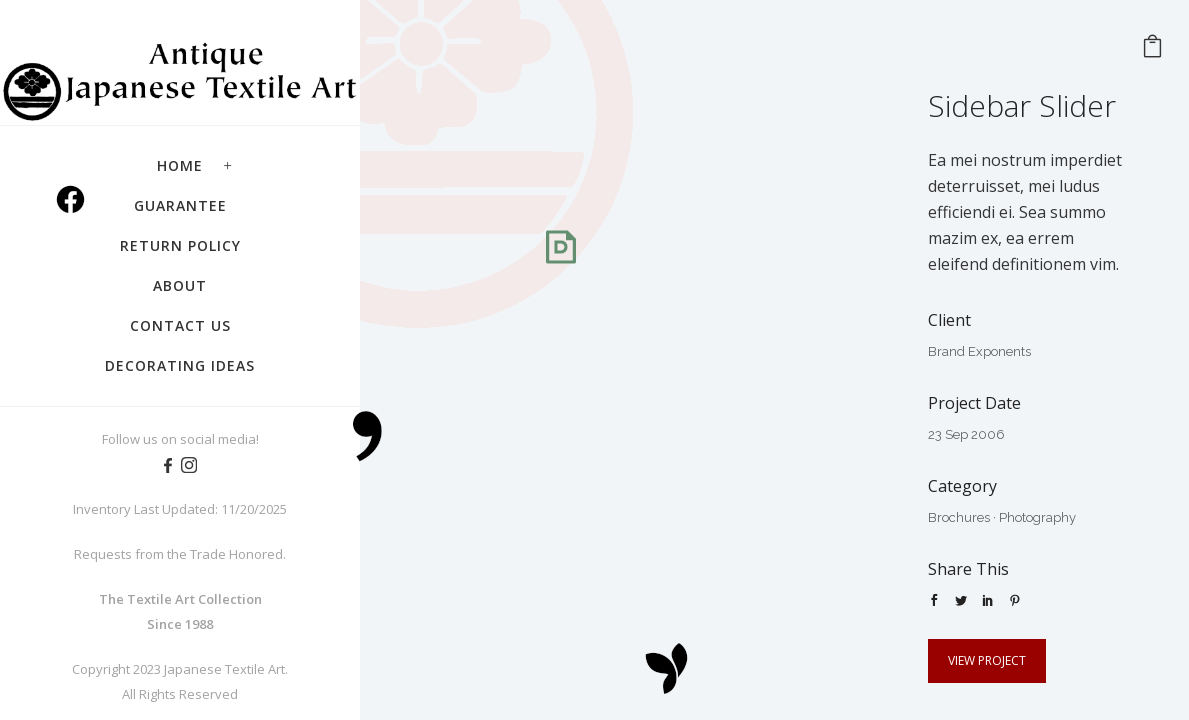 The height and width of the screenshot is (720, 1189). I want to click on view or open a PDF document, so click(561, 247).